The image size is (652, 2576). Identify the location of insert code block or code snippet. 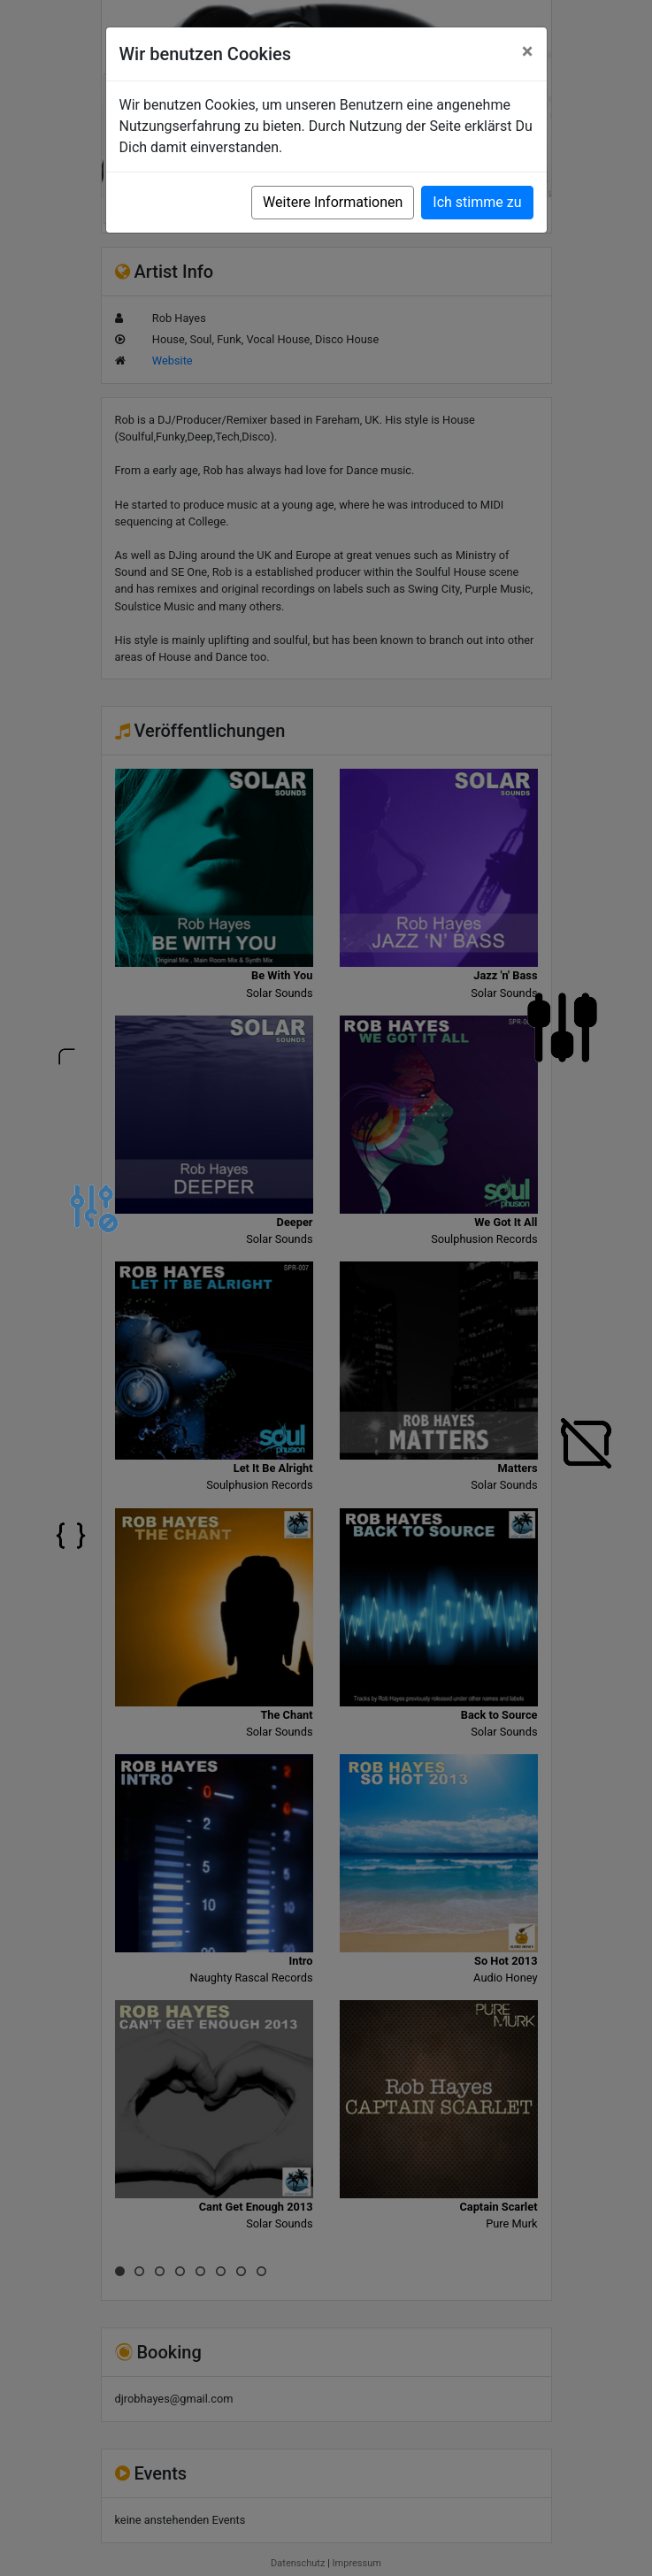
(71, 1536).